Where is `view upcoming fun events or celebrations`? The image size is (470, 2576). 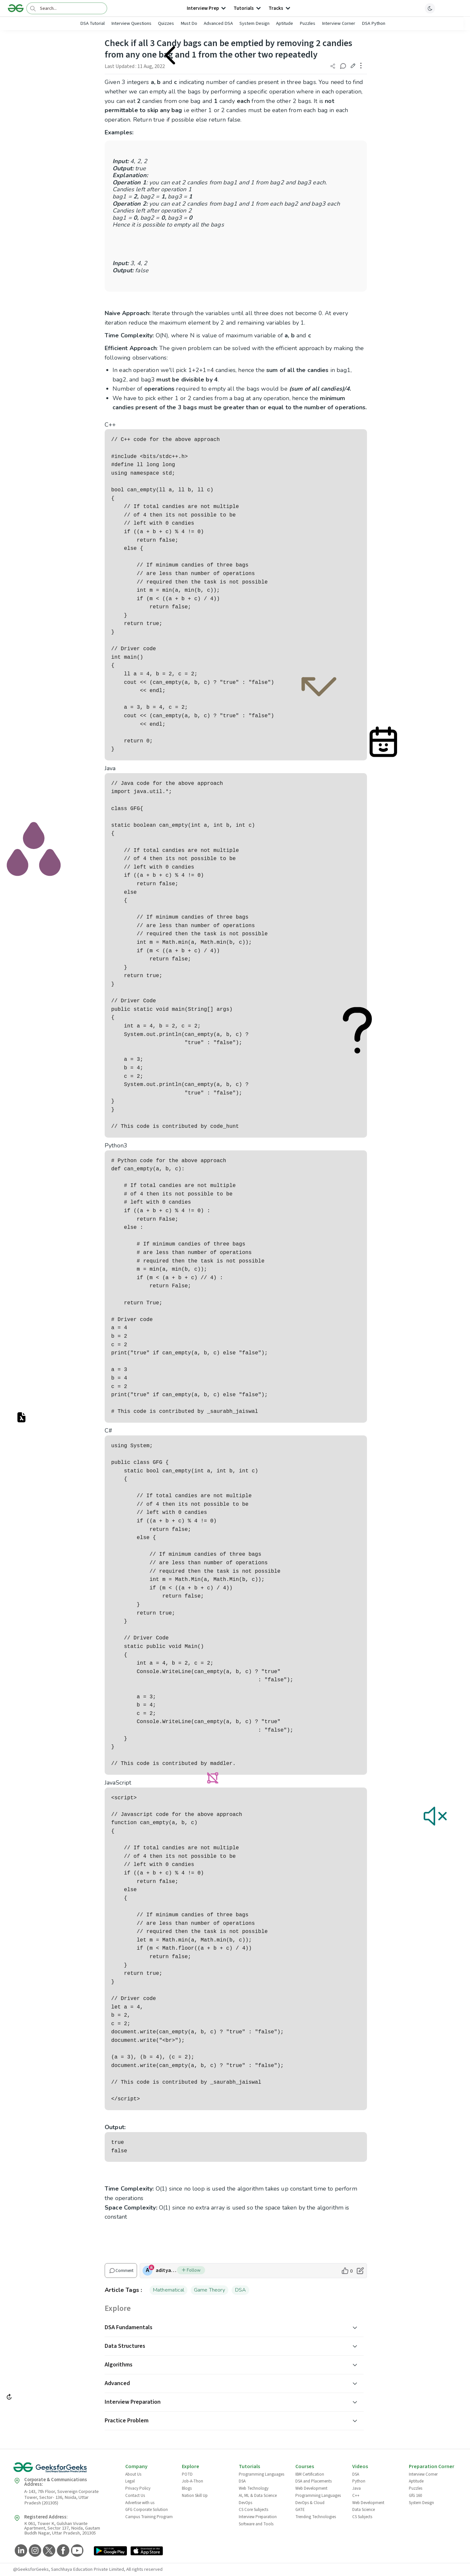 view upcoming fun events or celebrations is located at coordinates (383, 742).